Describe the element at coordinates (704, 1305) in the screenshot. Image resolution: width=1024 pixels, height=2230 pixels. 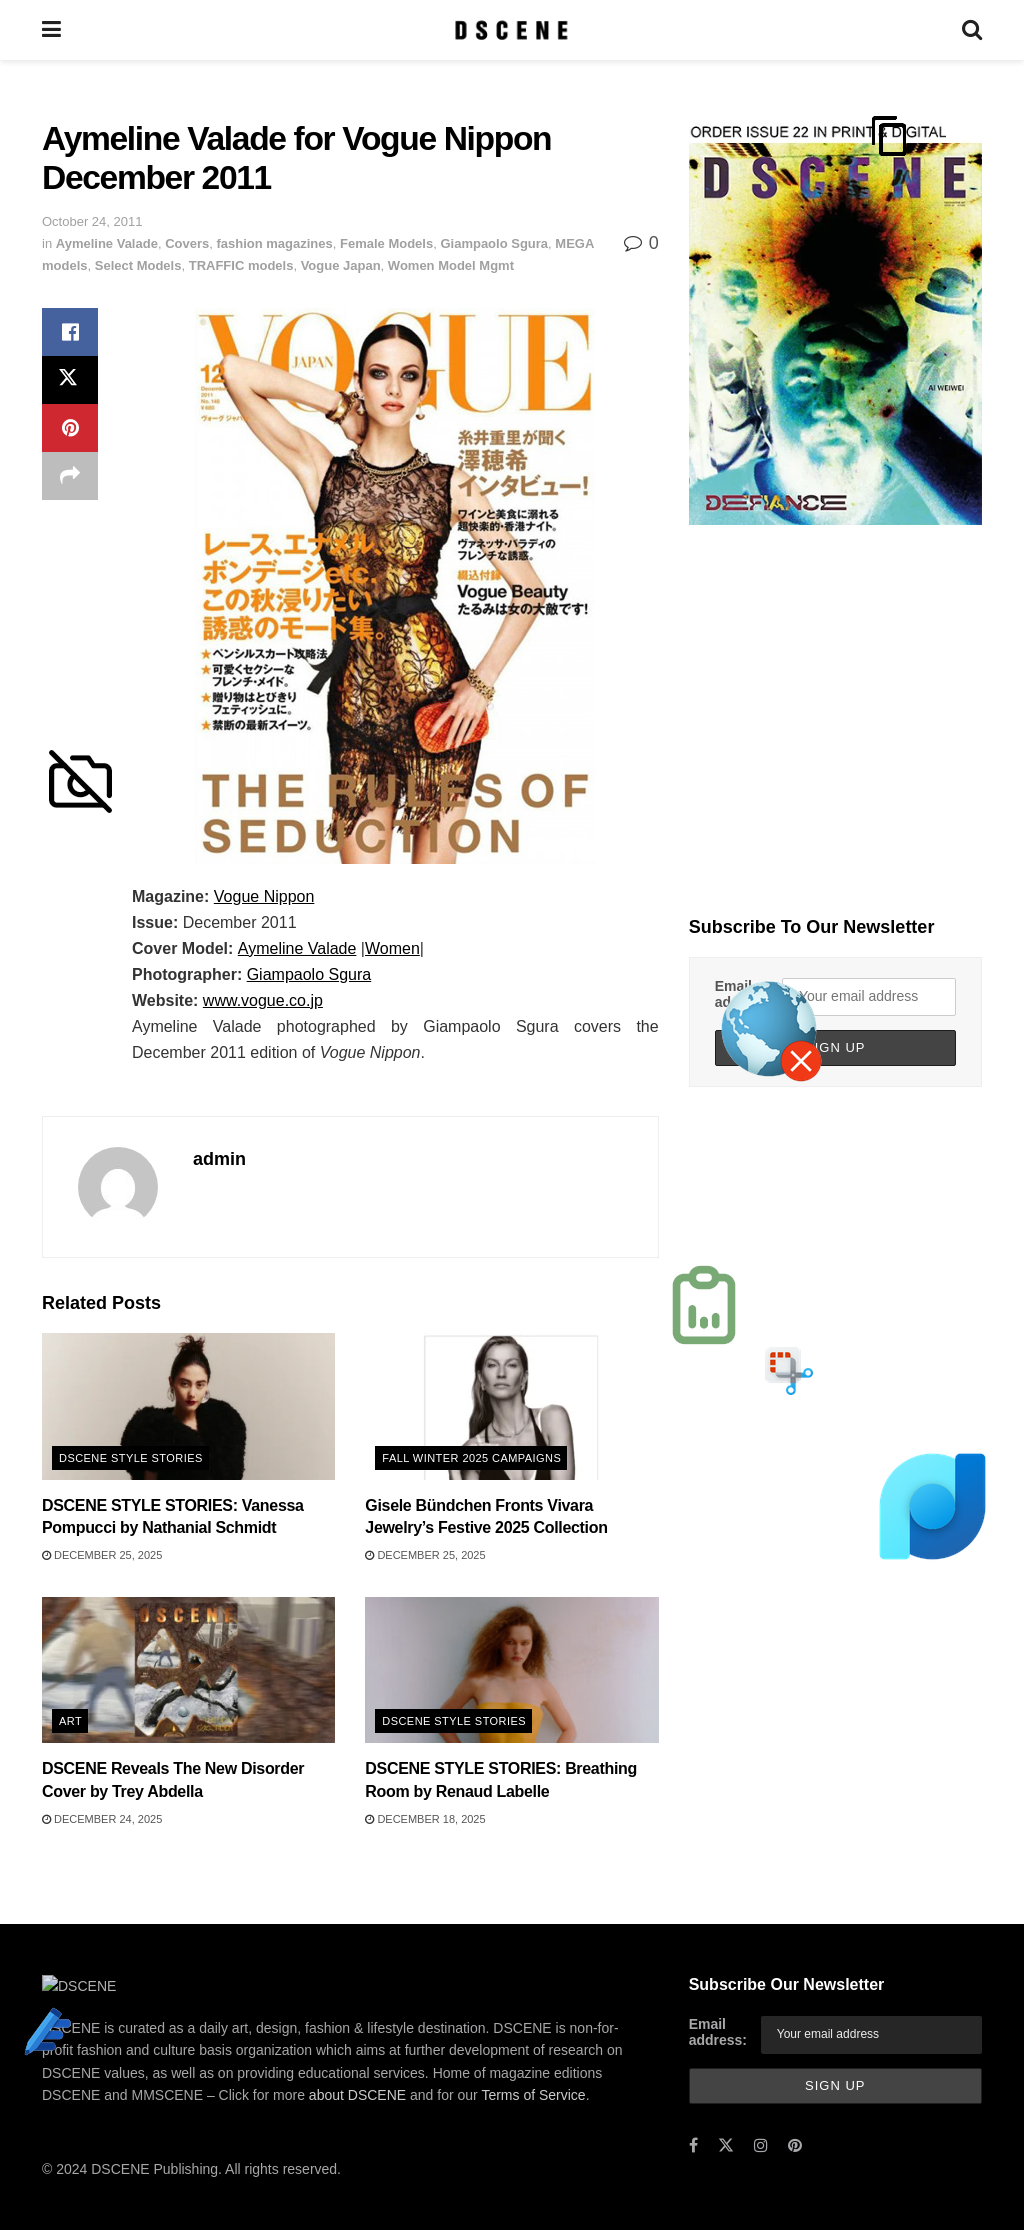
I see `view clipboard with data or statistics` at that location.